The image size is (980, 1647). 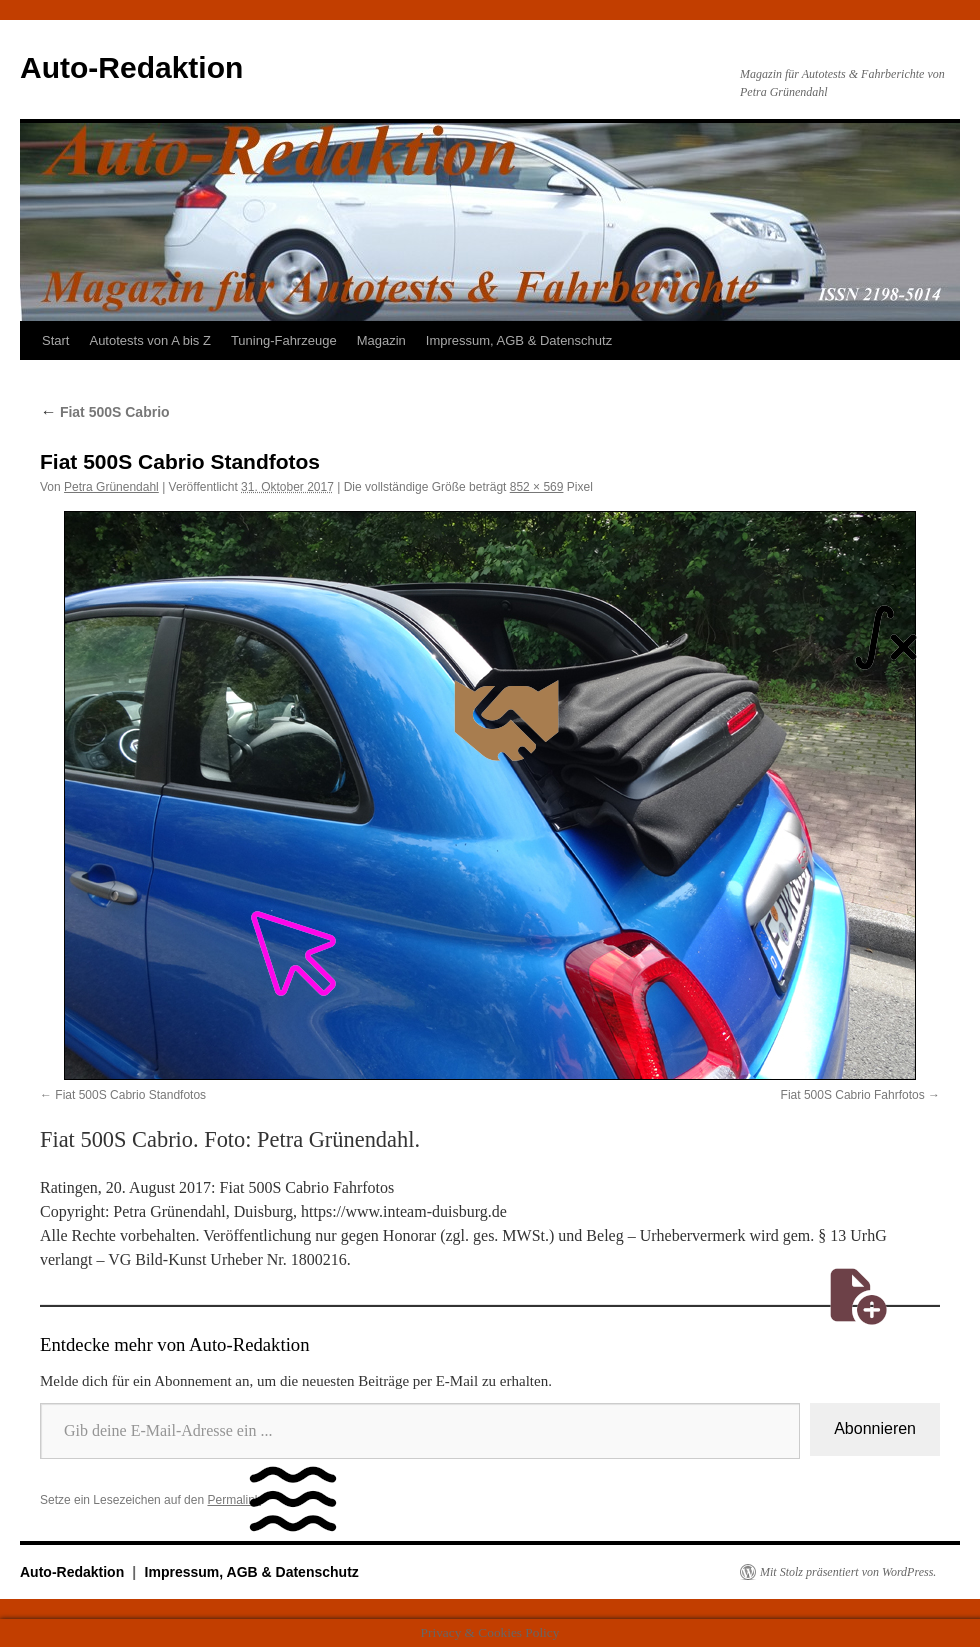 I want to click on indicates water or aquatic features, so click(x=293, y=1499).